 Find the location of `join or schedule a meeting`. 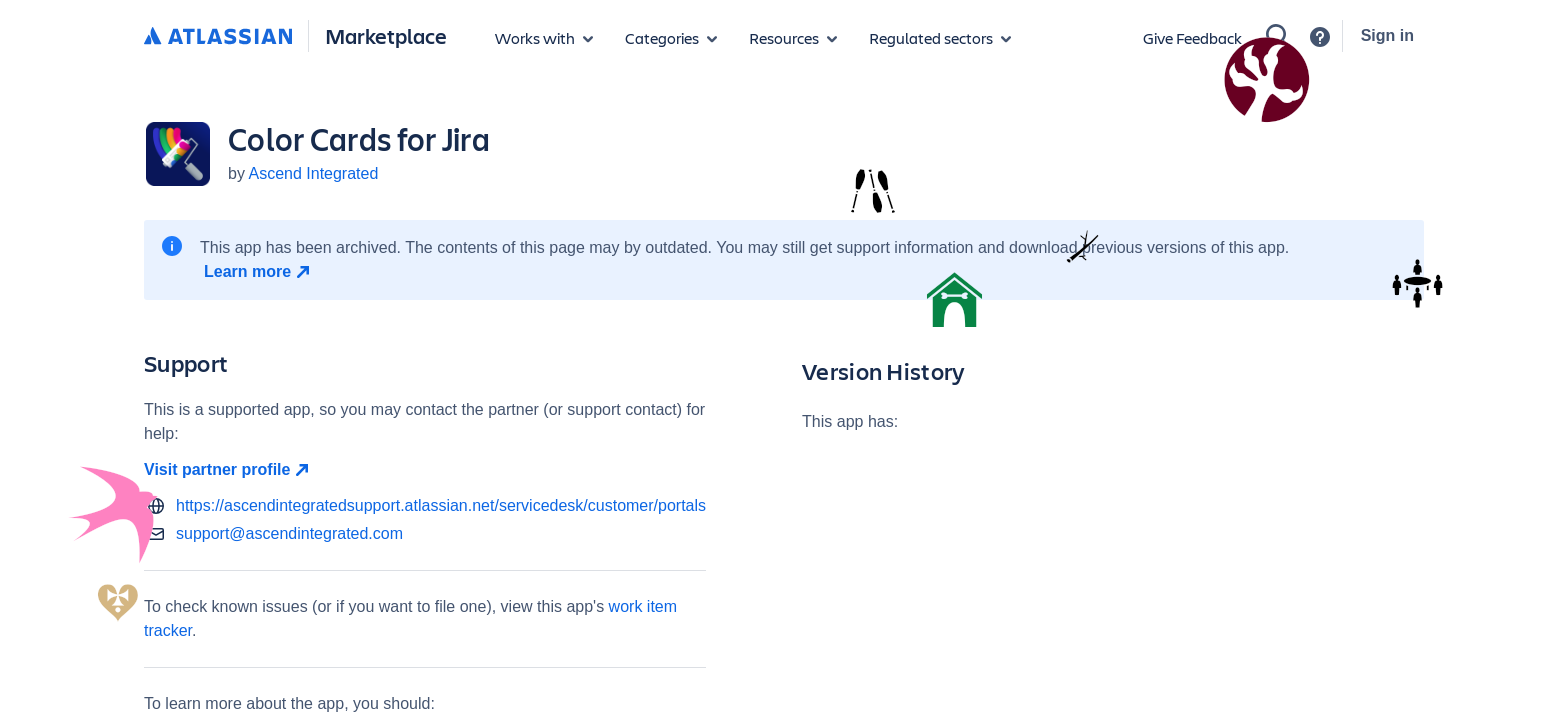

join or schedule a meeting is located at coordinates (1417, 283).